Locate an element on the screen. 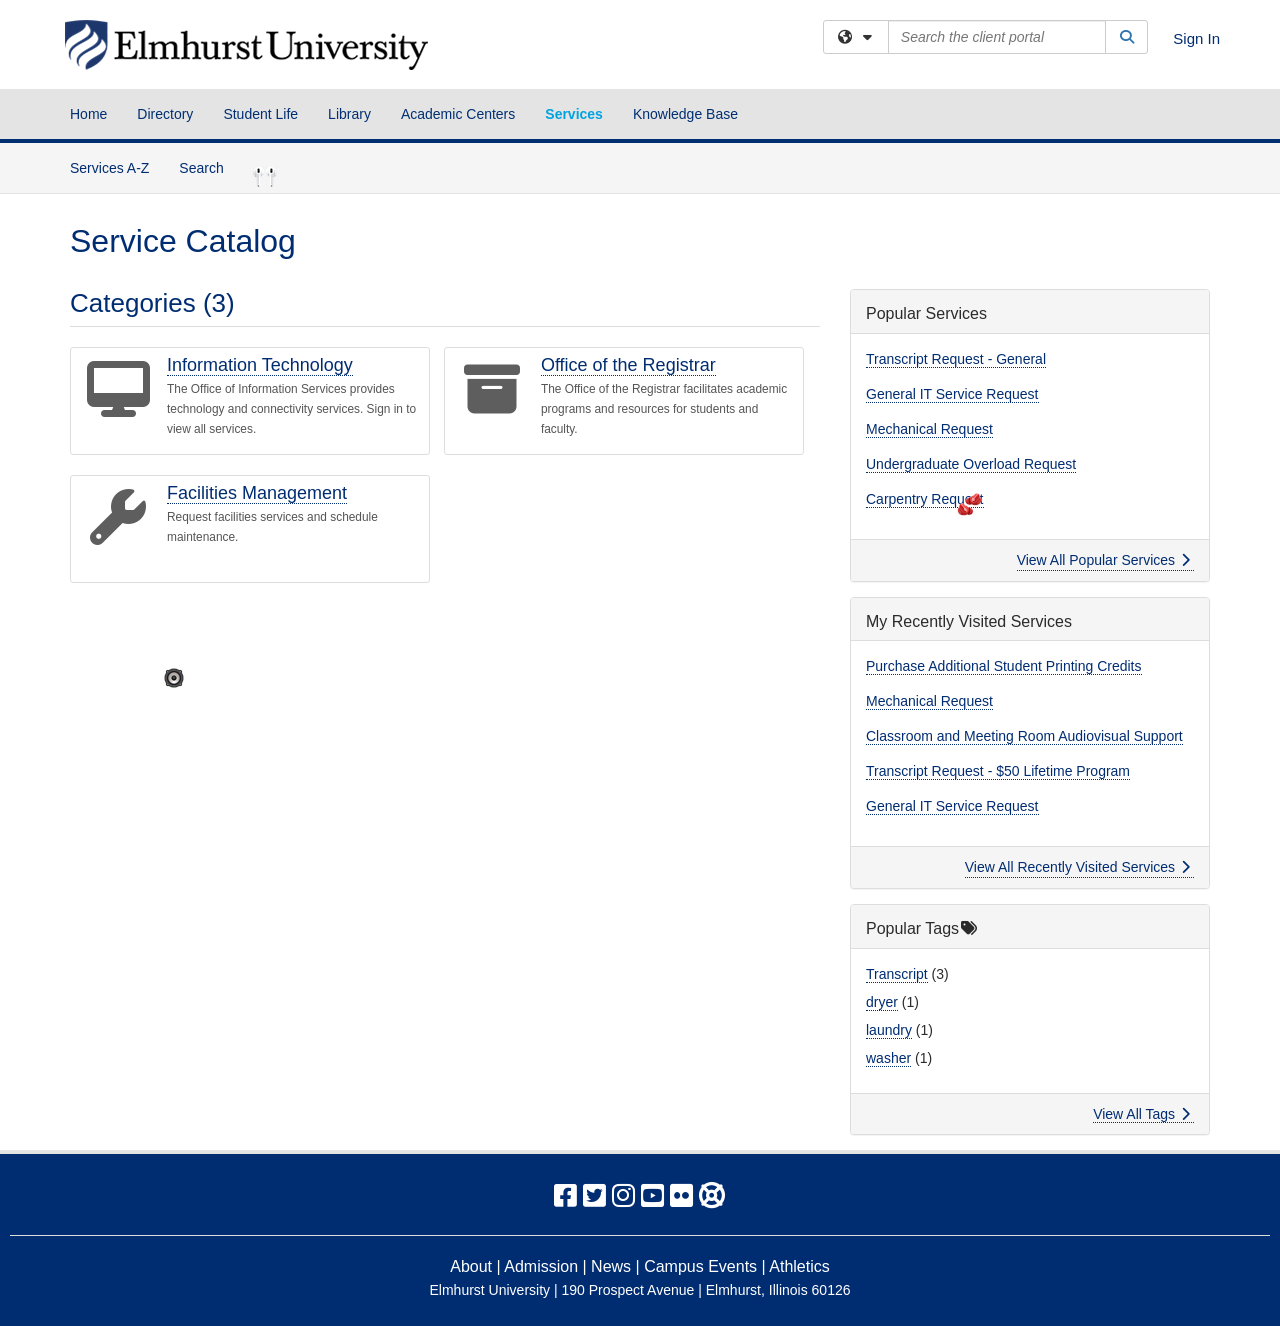  adjust speaker or audio output volume is located at coordinates (174, 678).